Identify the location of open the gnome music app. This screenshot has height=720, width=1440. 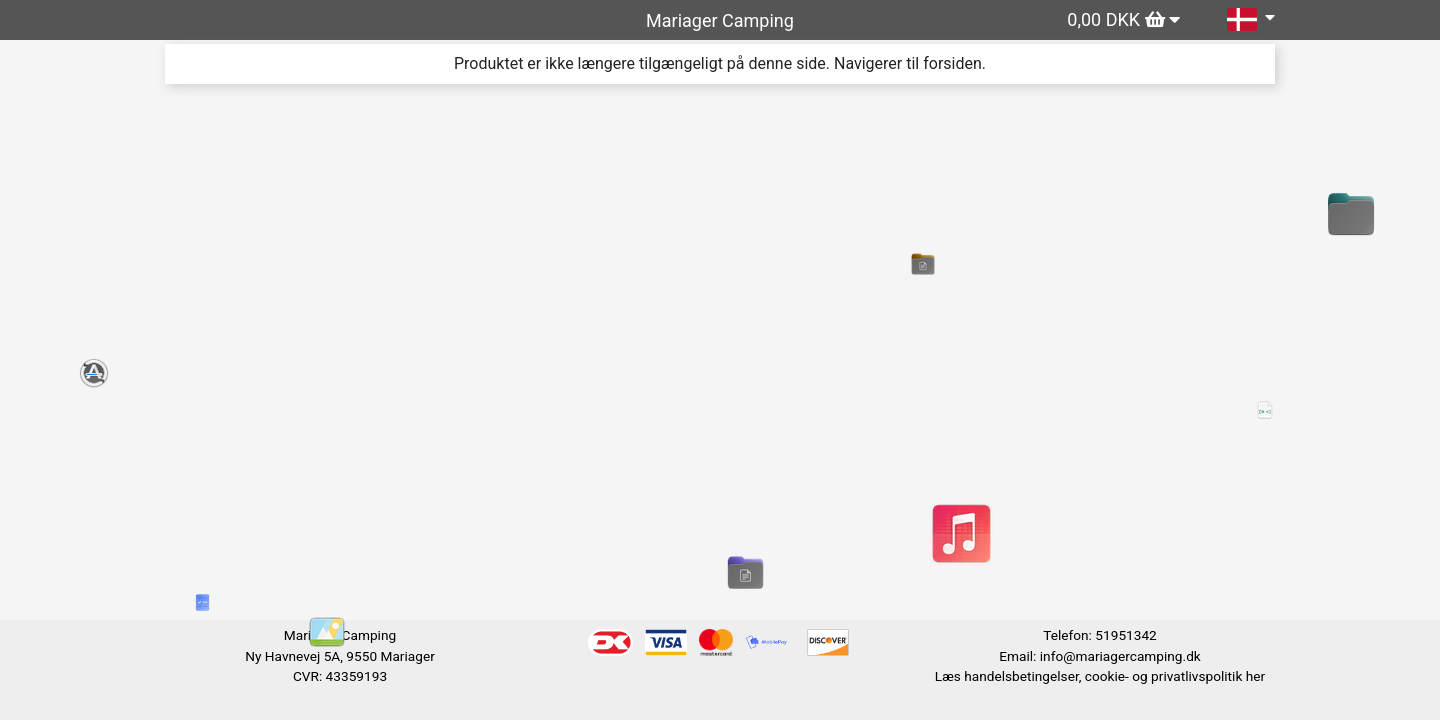
(961, 533).